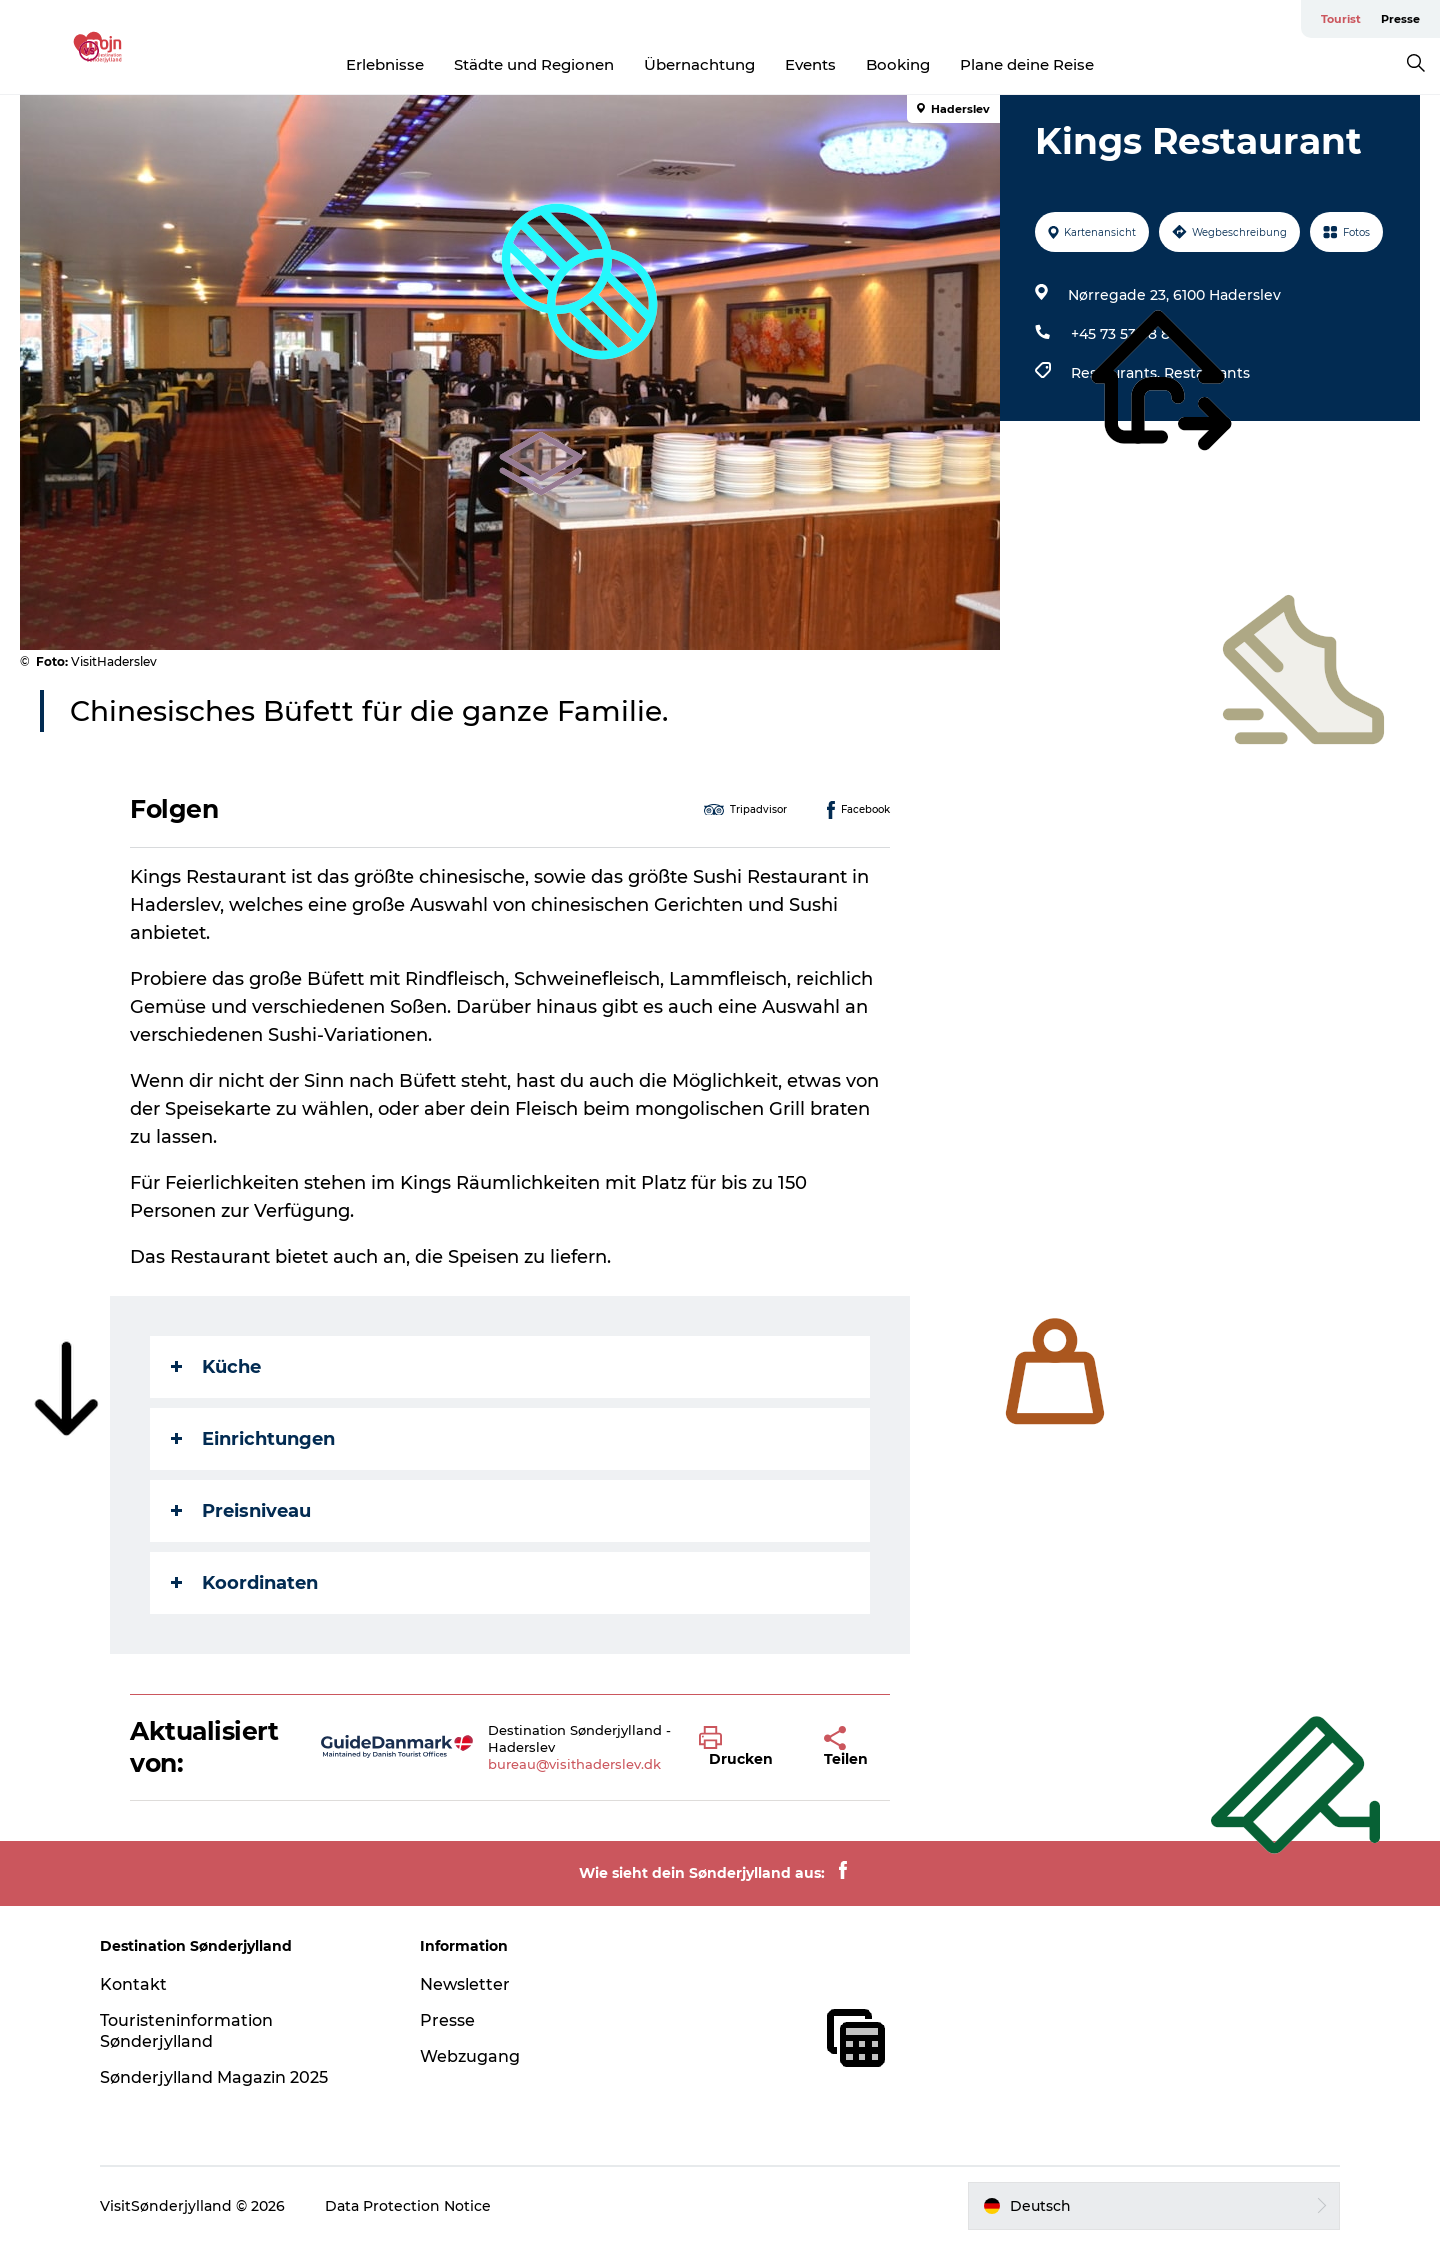 Image resolution: width=1440 pixels, height=2245 pixels. I want to click on navigate or scroll downward, so click(66, 1389).